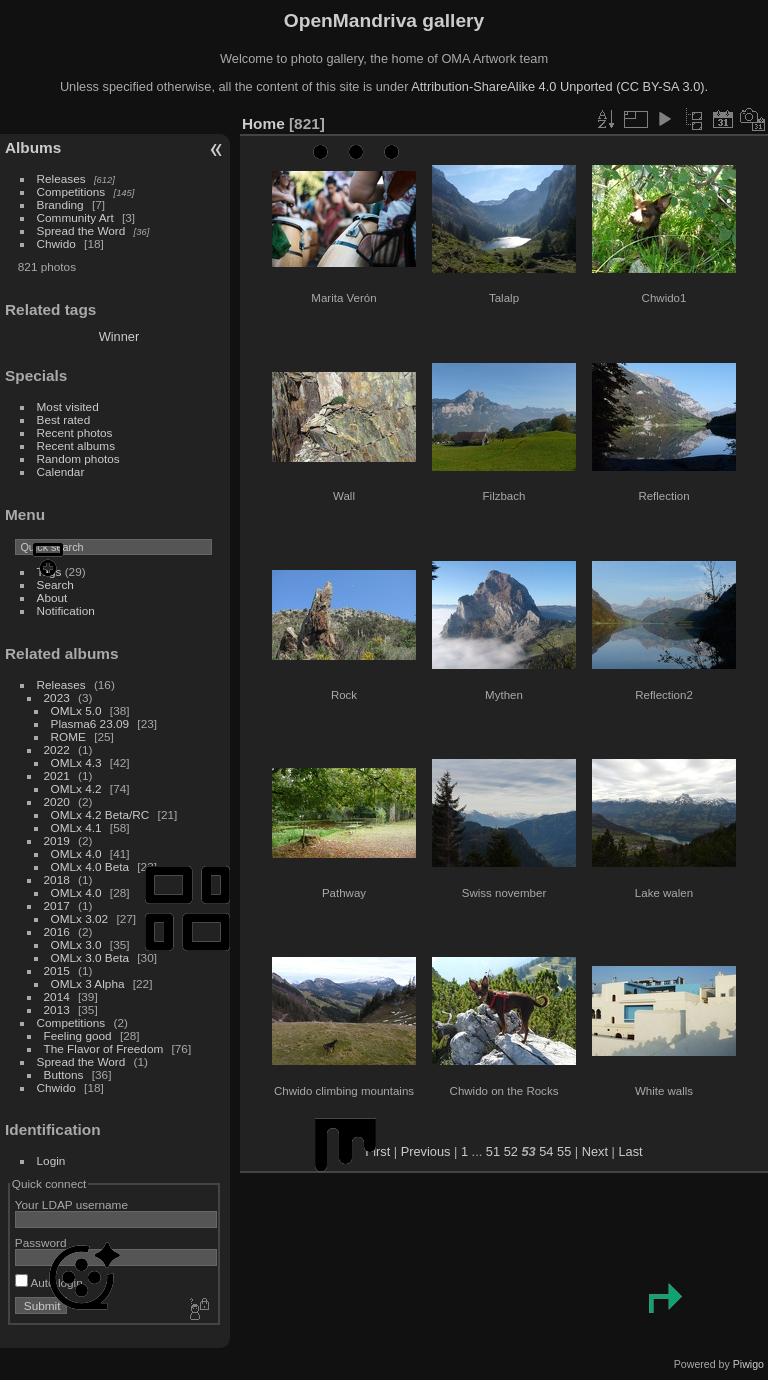 The height and width of the screenshot is (1380, 768). I want to click on access the dashboard or control panel, so click(187, 908).